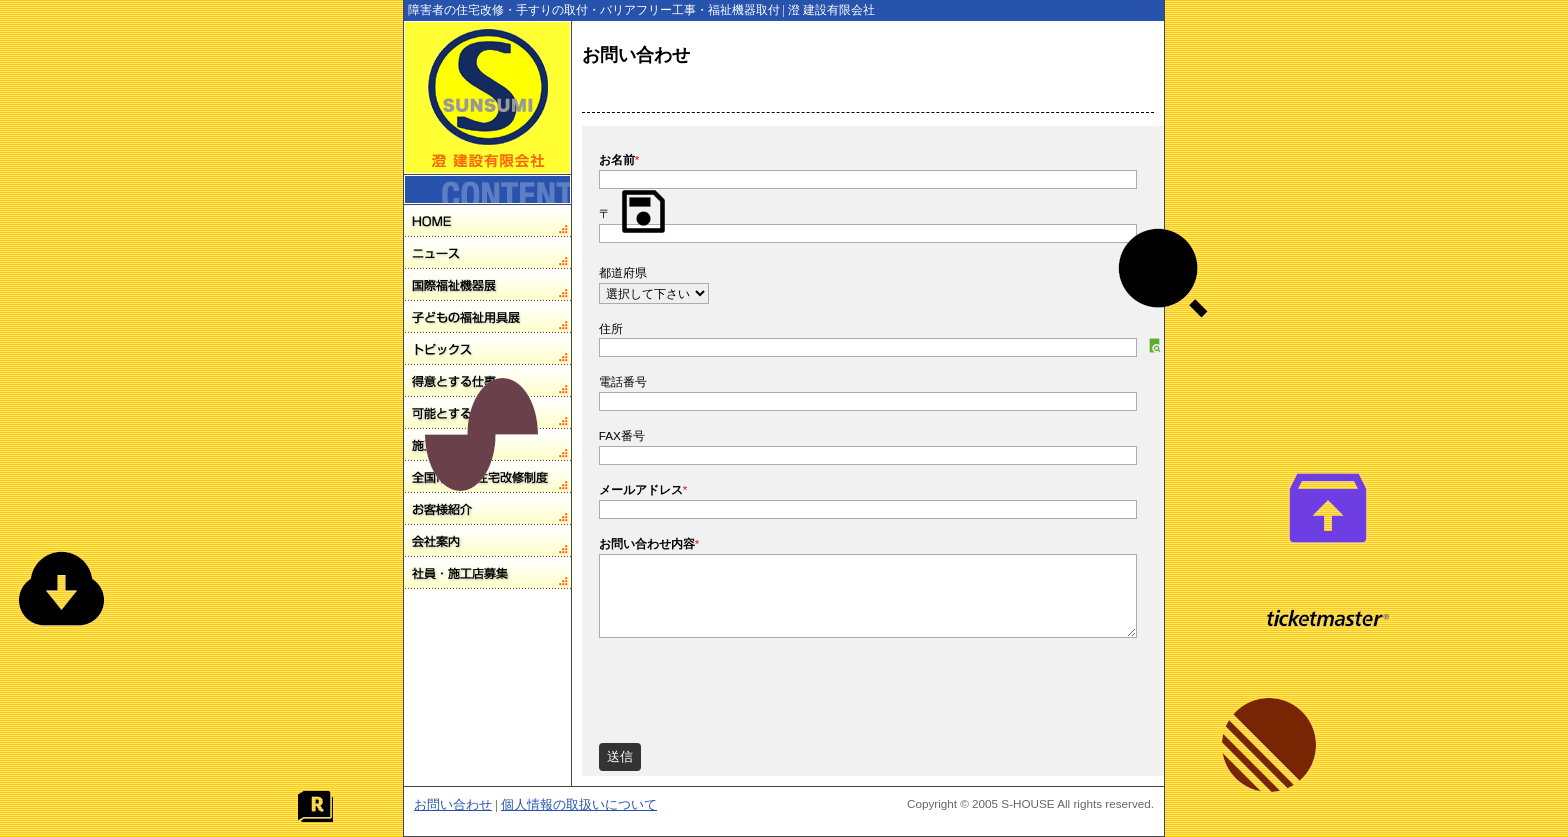  Describe the element at coordinates (643, 211) in the screenshot. I see `save file or document` at that location.